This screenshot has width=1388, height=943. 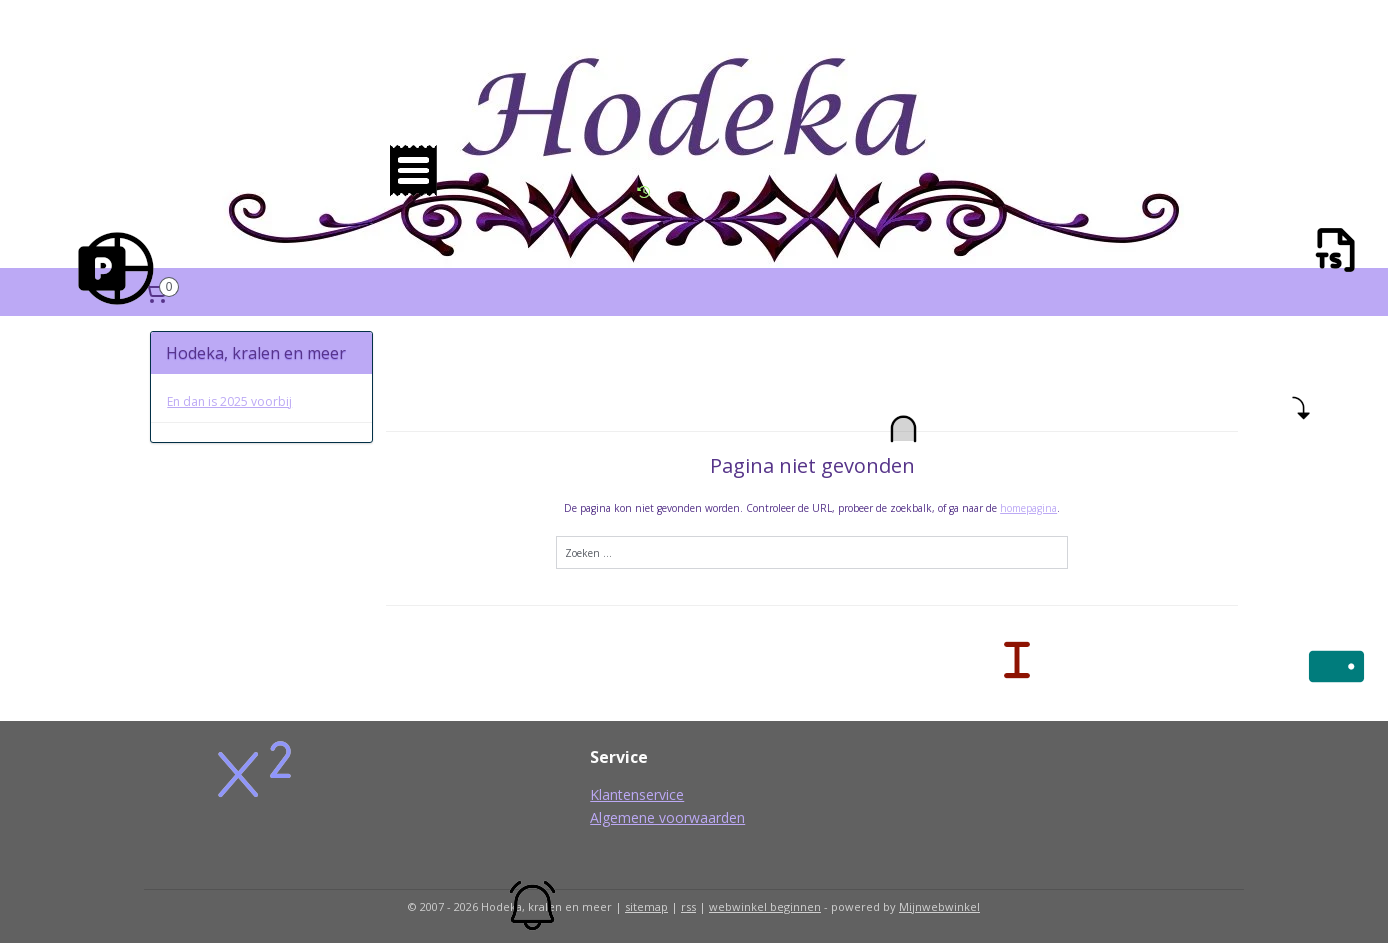 I want to click on view purchase receipt or transaction history, so click(x=413, y=170).